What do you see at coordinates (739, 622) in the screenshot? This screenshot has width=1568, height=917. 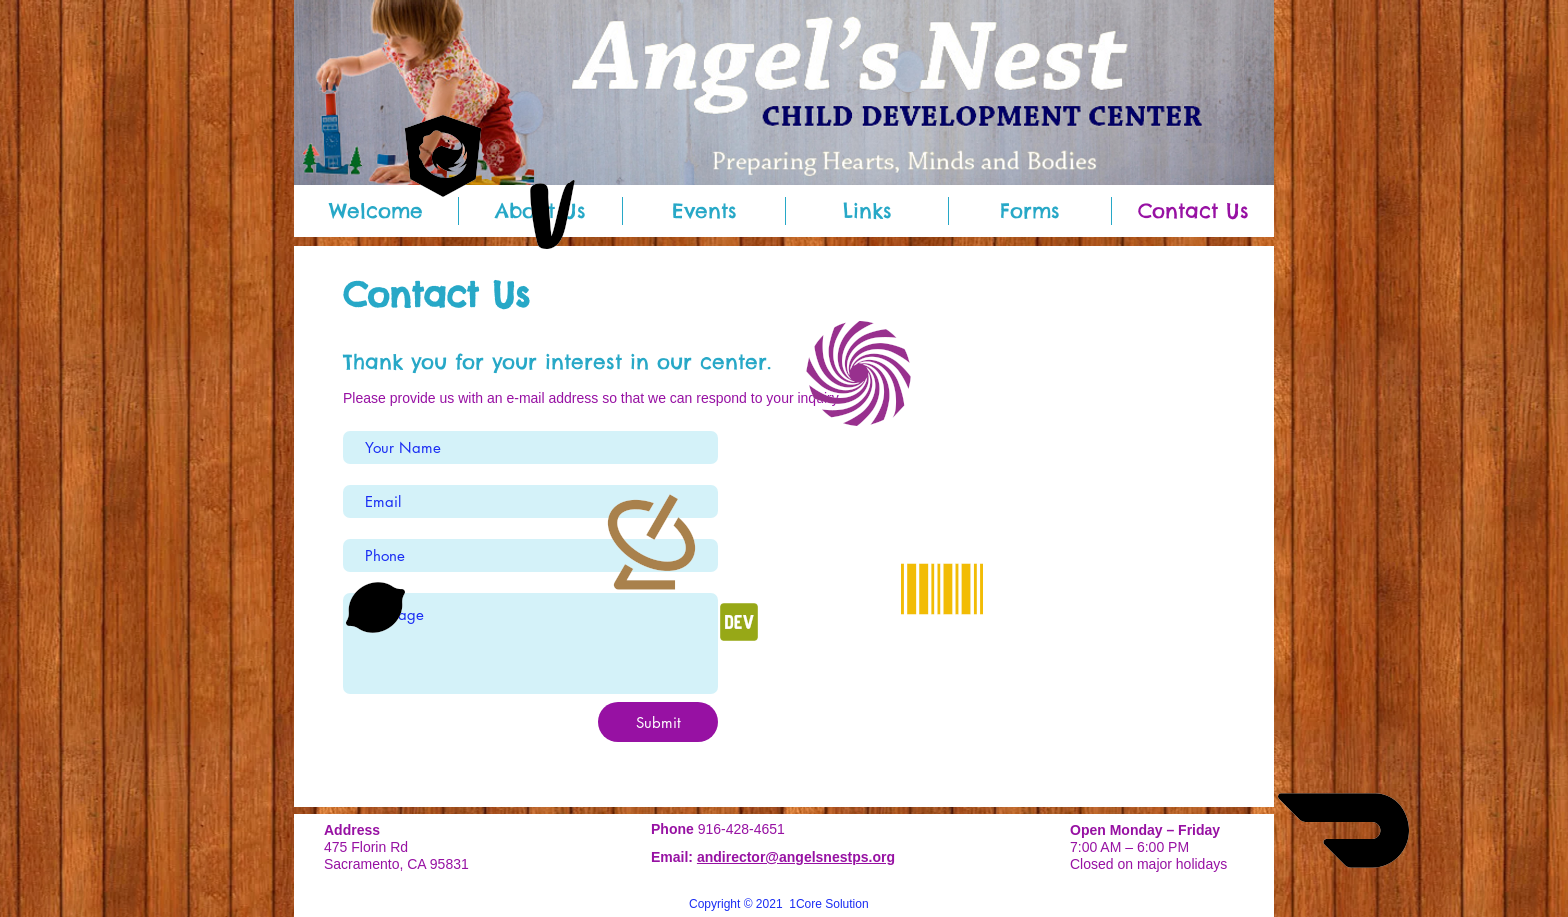 I see `dev.to community platform logo` at bounding box center [739, 622].